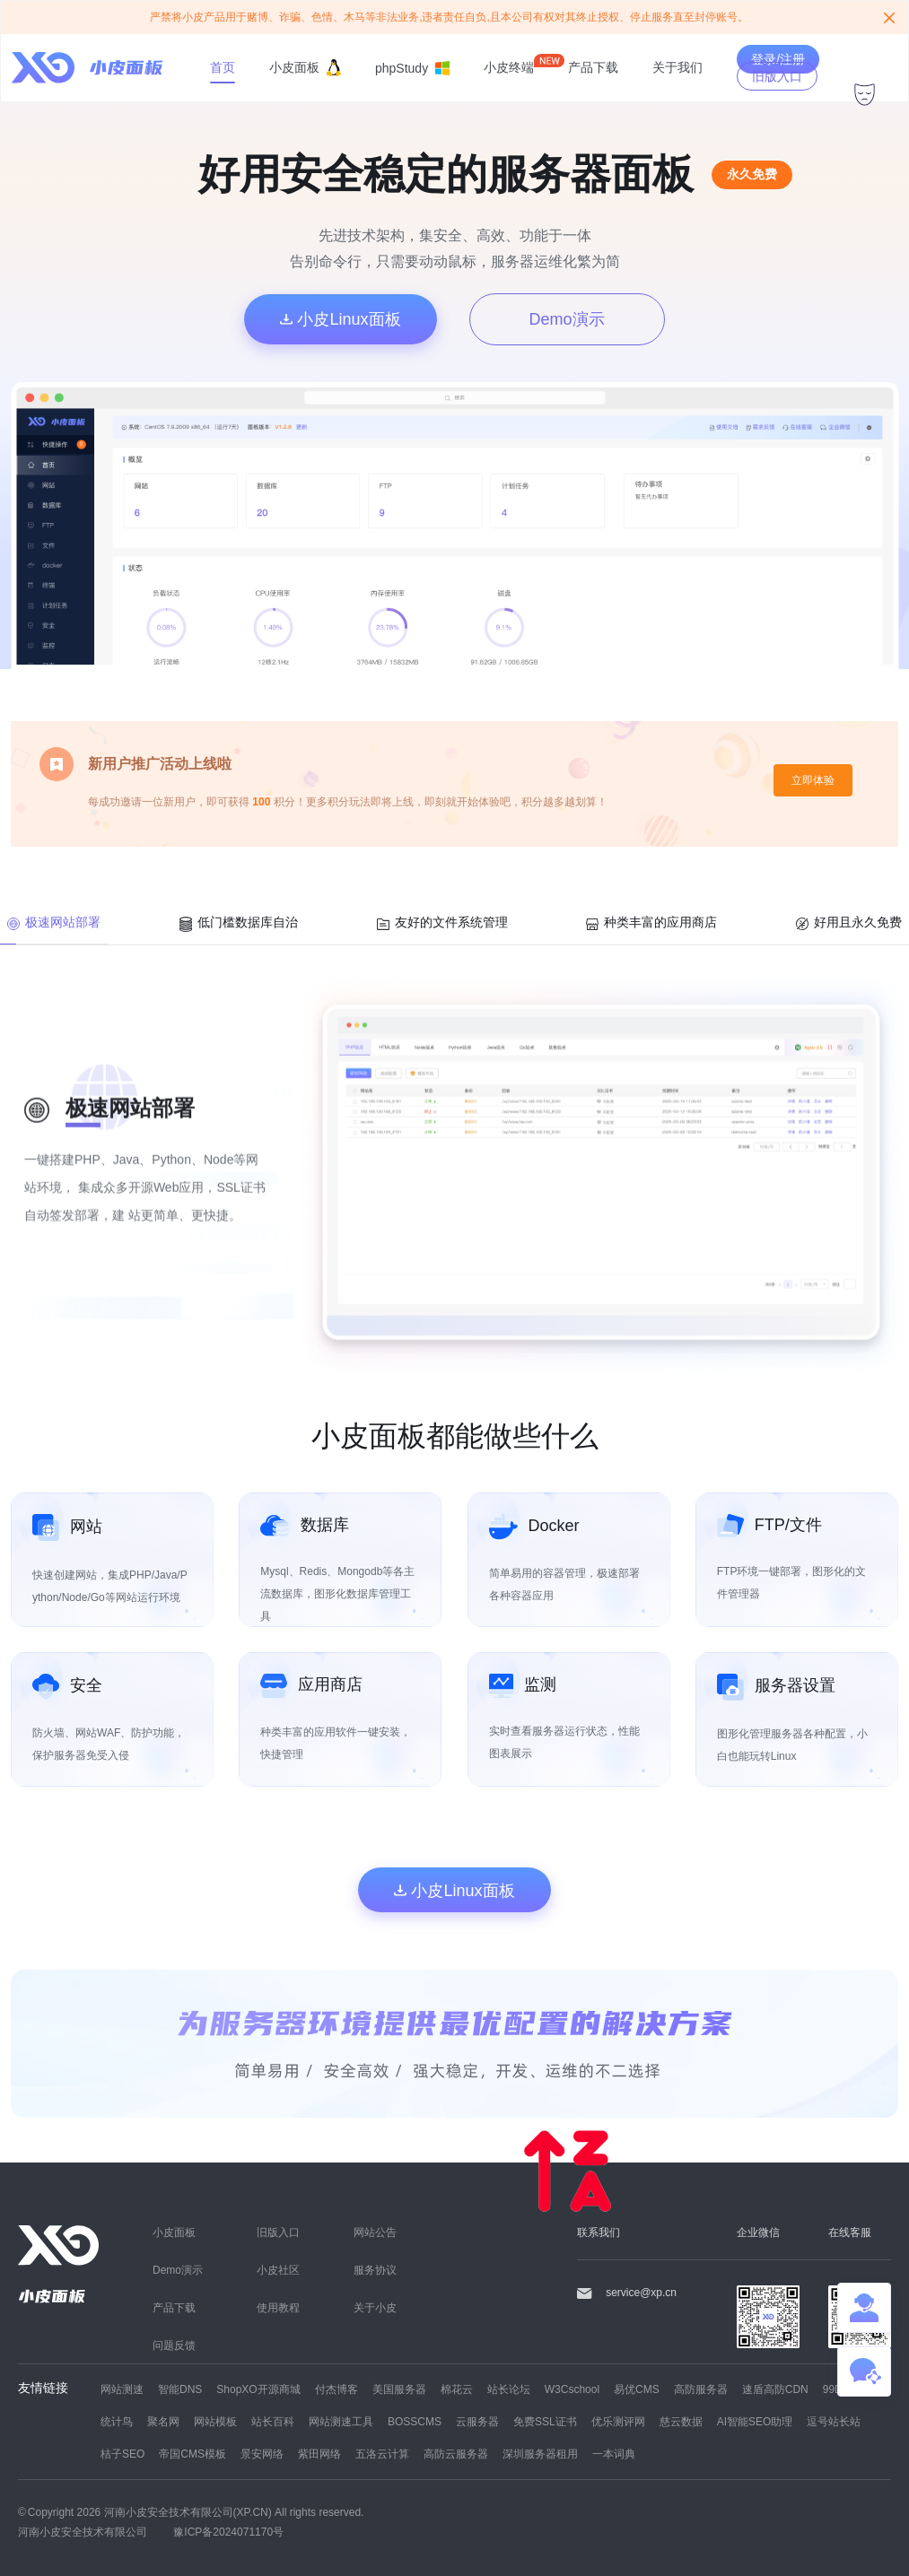 This screenshot has width=909, height=2576. I want to click on sort list alphabetically from Z to A, so click(567, 2171).